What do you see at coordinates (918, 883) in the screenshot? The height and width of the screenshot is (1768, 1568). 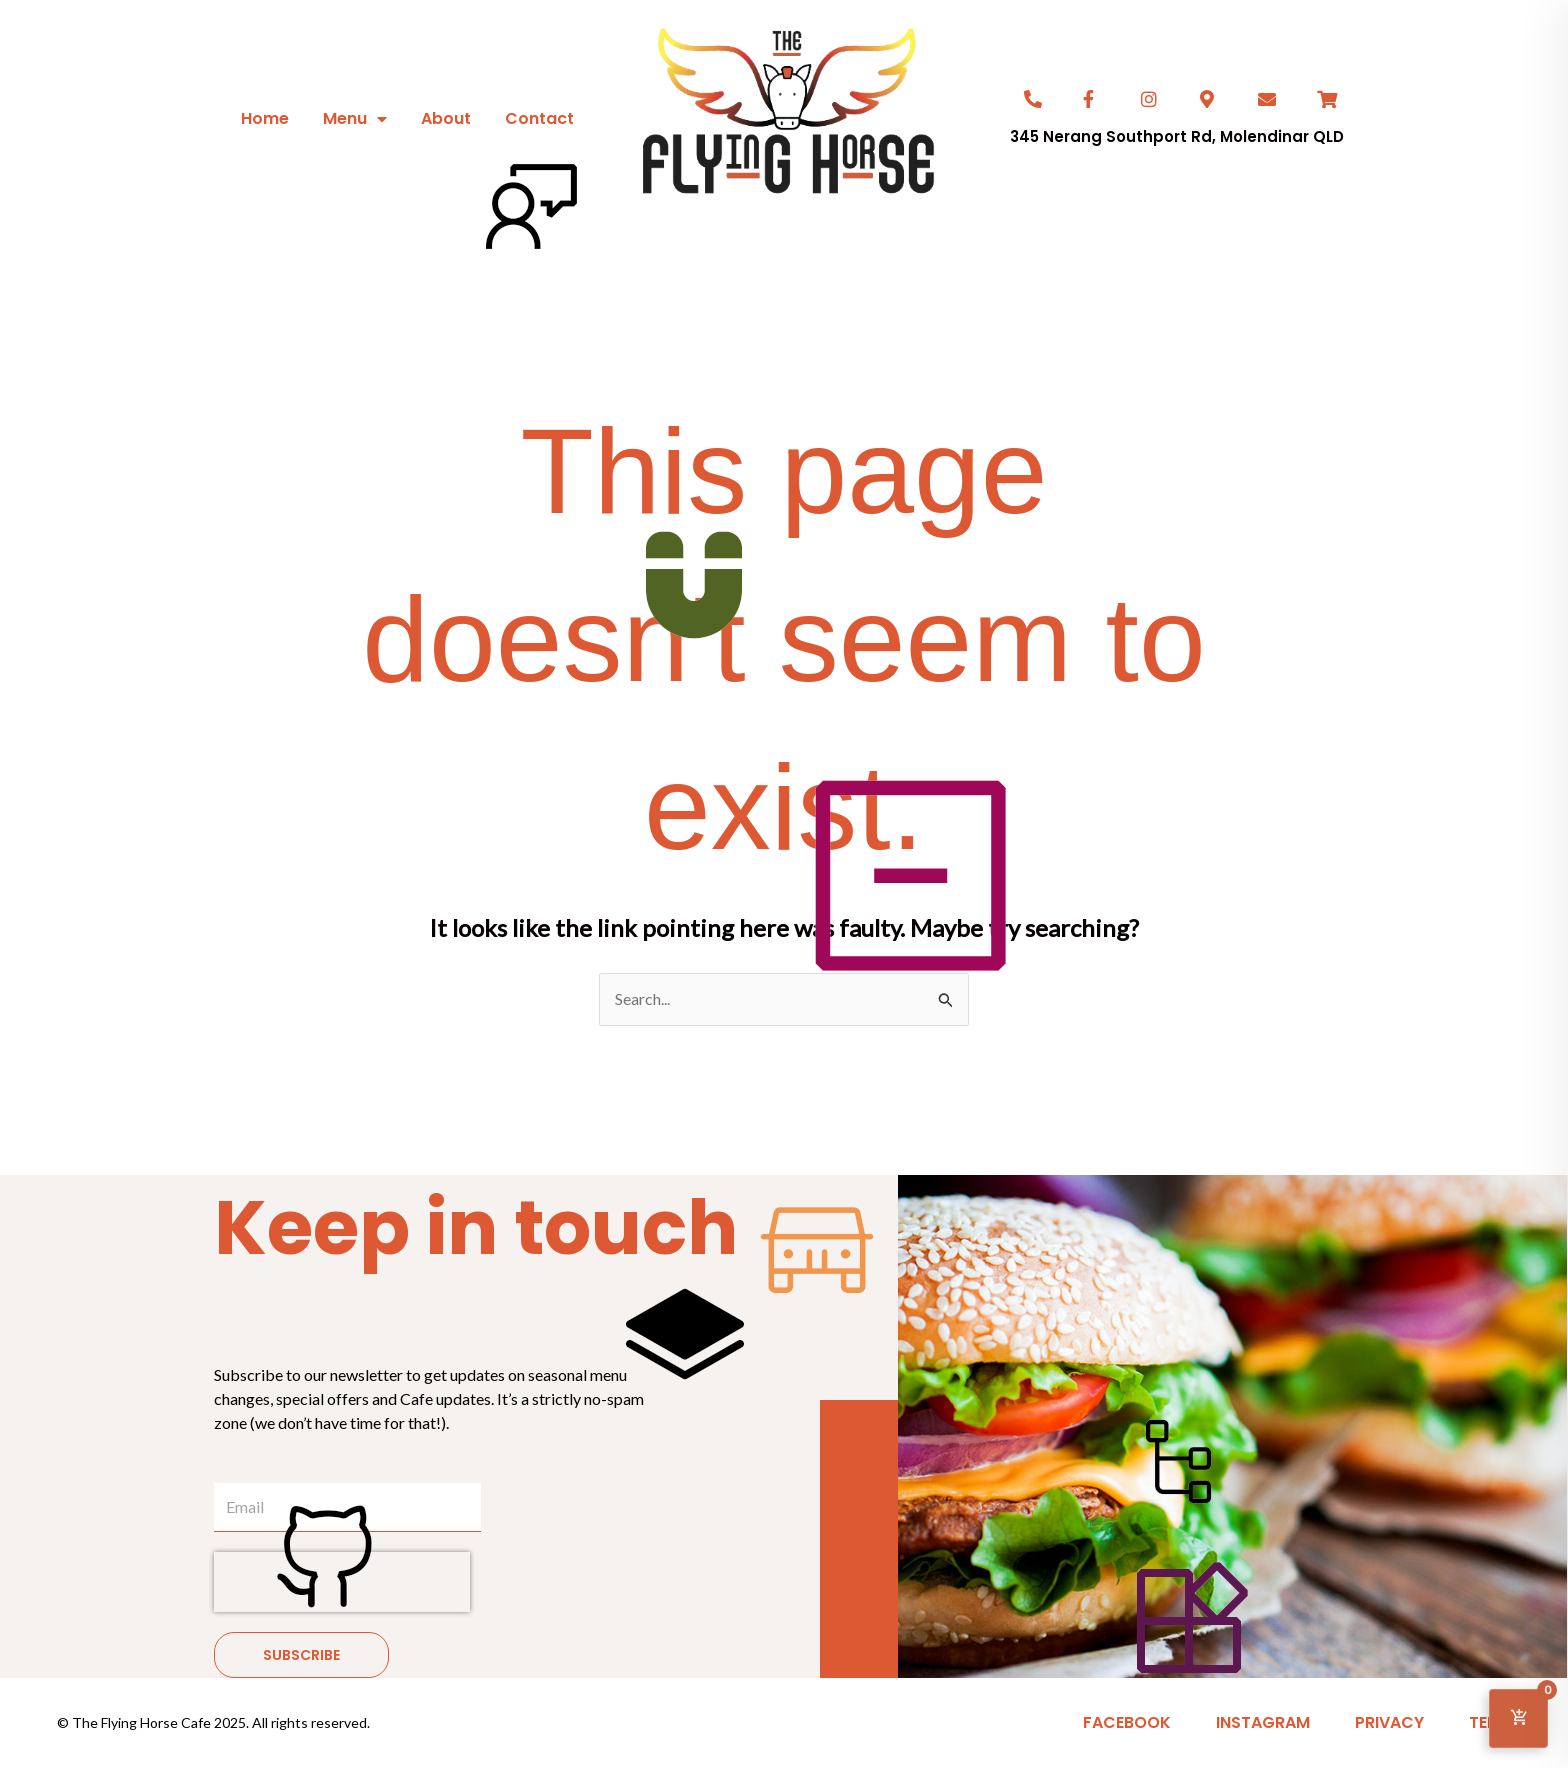 I see `remove item from diff comparison` at bounding box center [918, 883].